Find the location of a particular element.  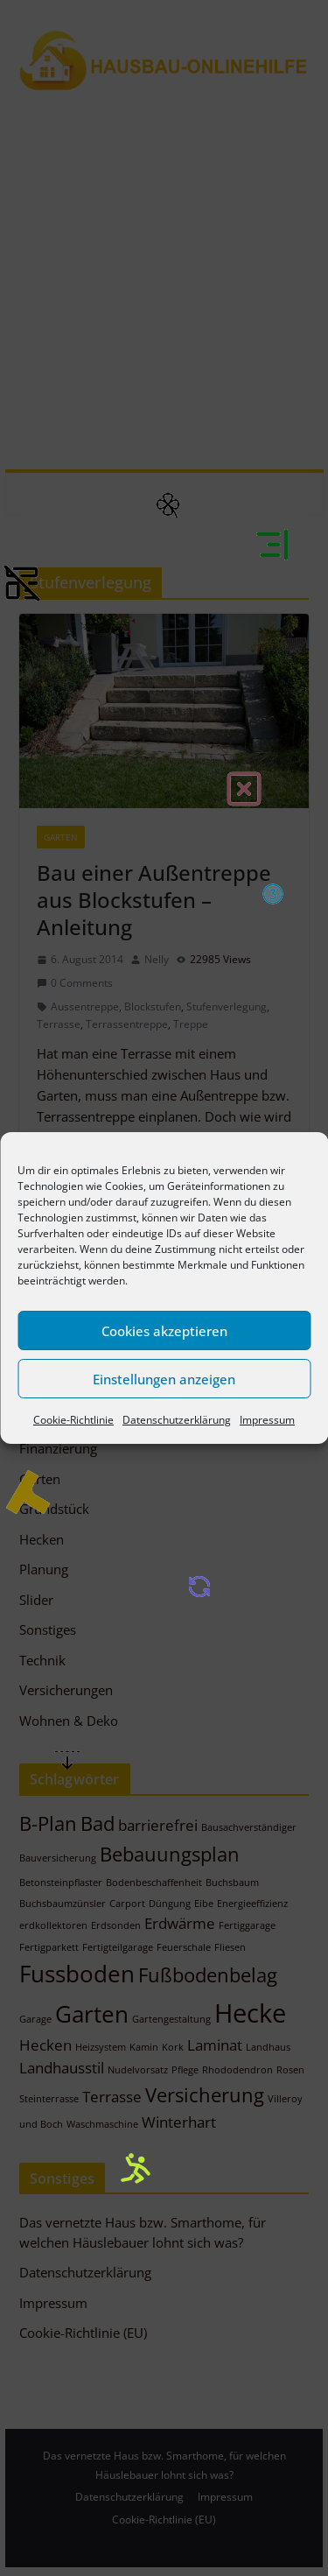

indicates a lucky or bonus reward is located at coordinates (168, 505).